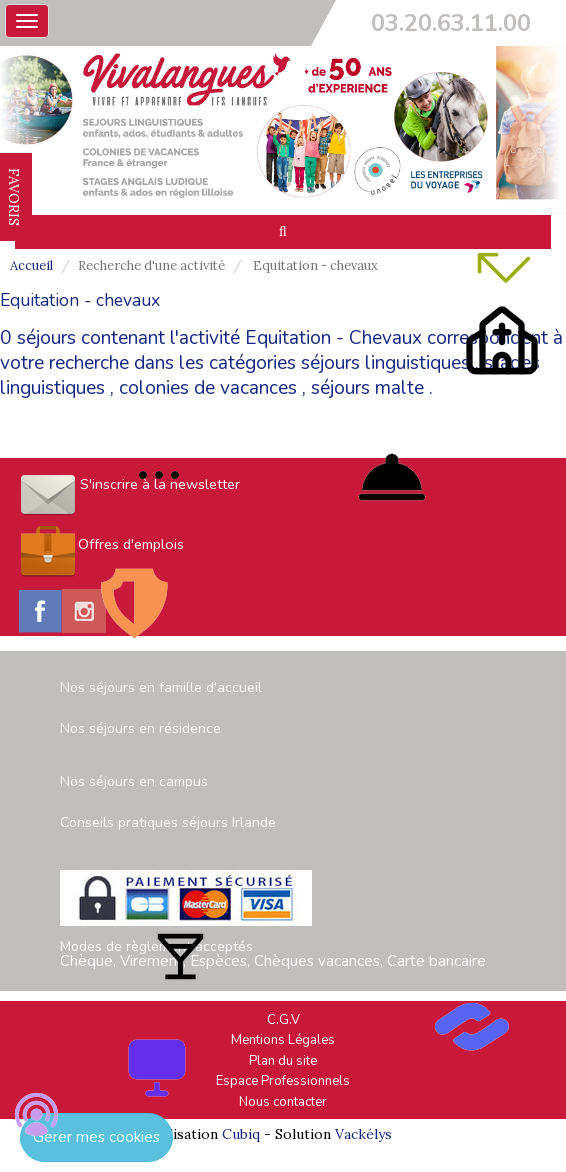 This screenshot has height=1172, width=566. Describe the element at coordinates (392, 477) in the screenshot. I see `request room service or hotel amenities` at that location.